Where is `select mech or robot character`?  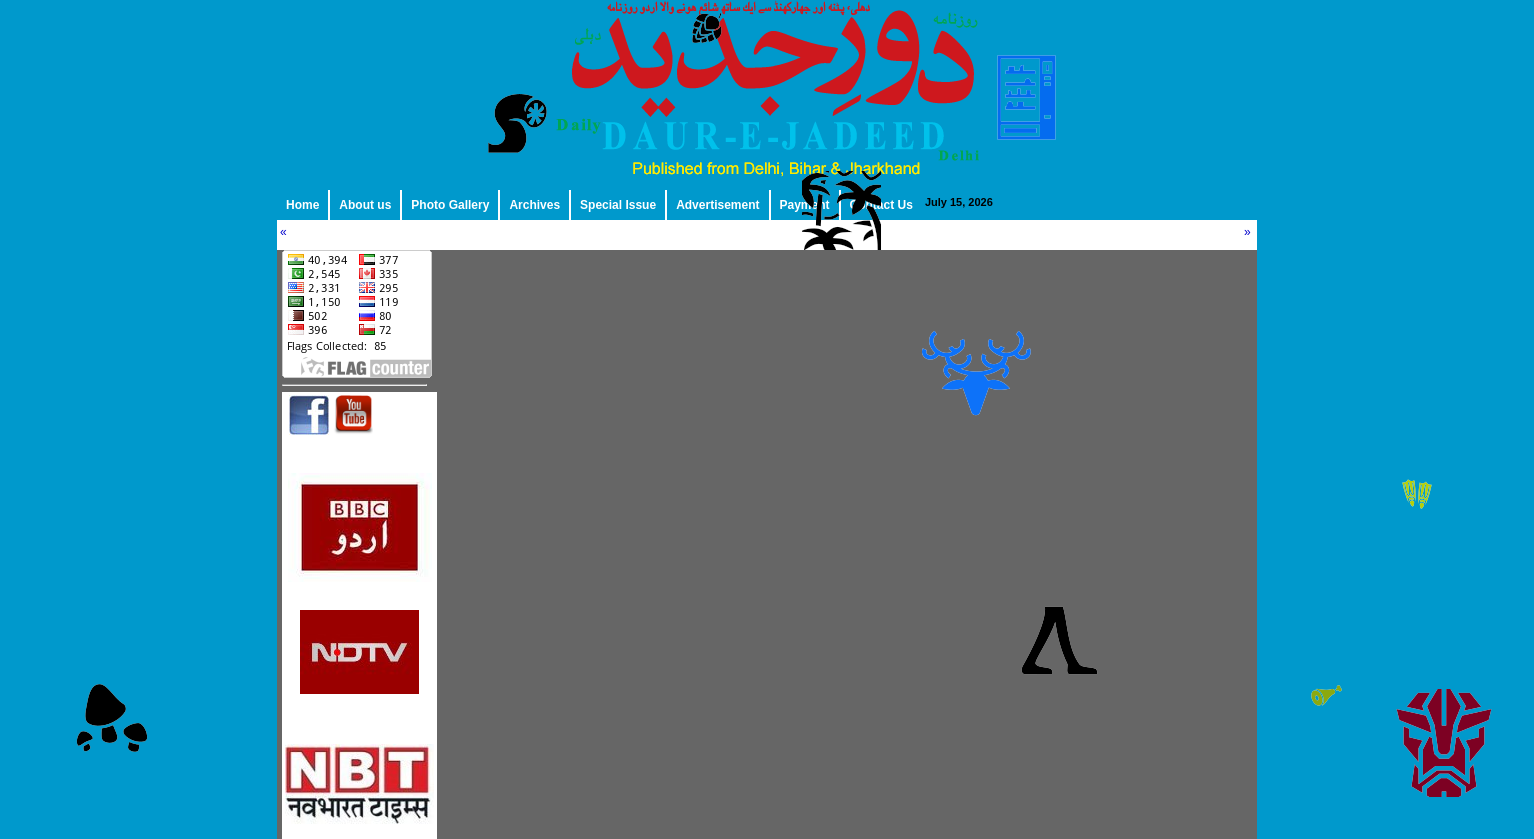 select mech or robot character is located at coordinates (1444, 743).